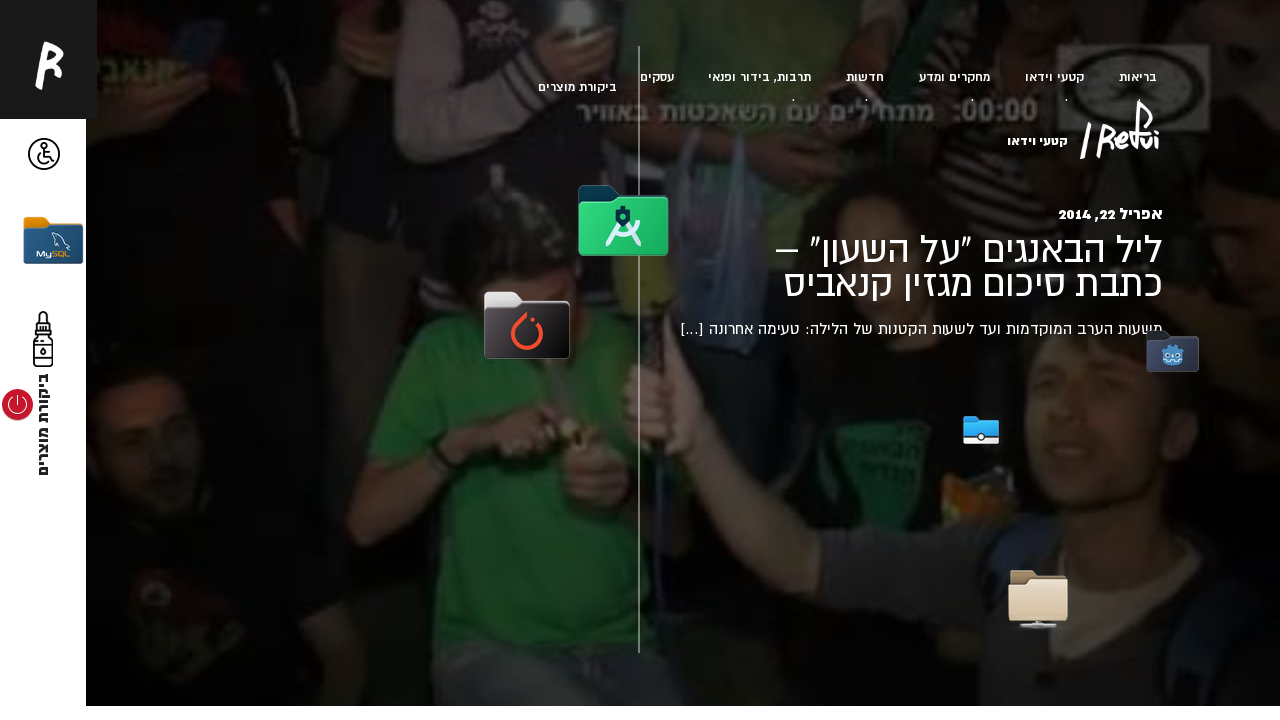  Describe the element at coordinates (18, 405) in the screenshot. I see `shut down the system` at that location.